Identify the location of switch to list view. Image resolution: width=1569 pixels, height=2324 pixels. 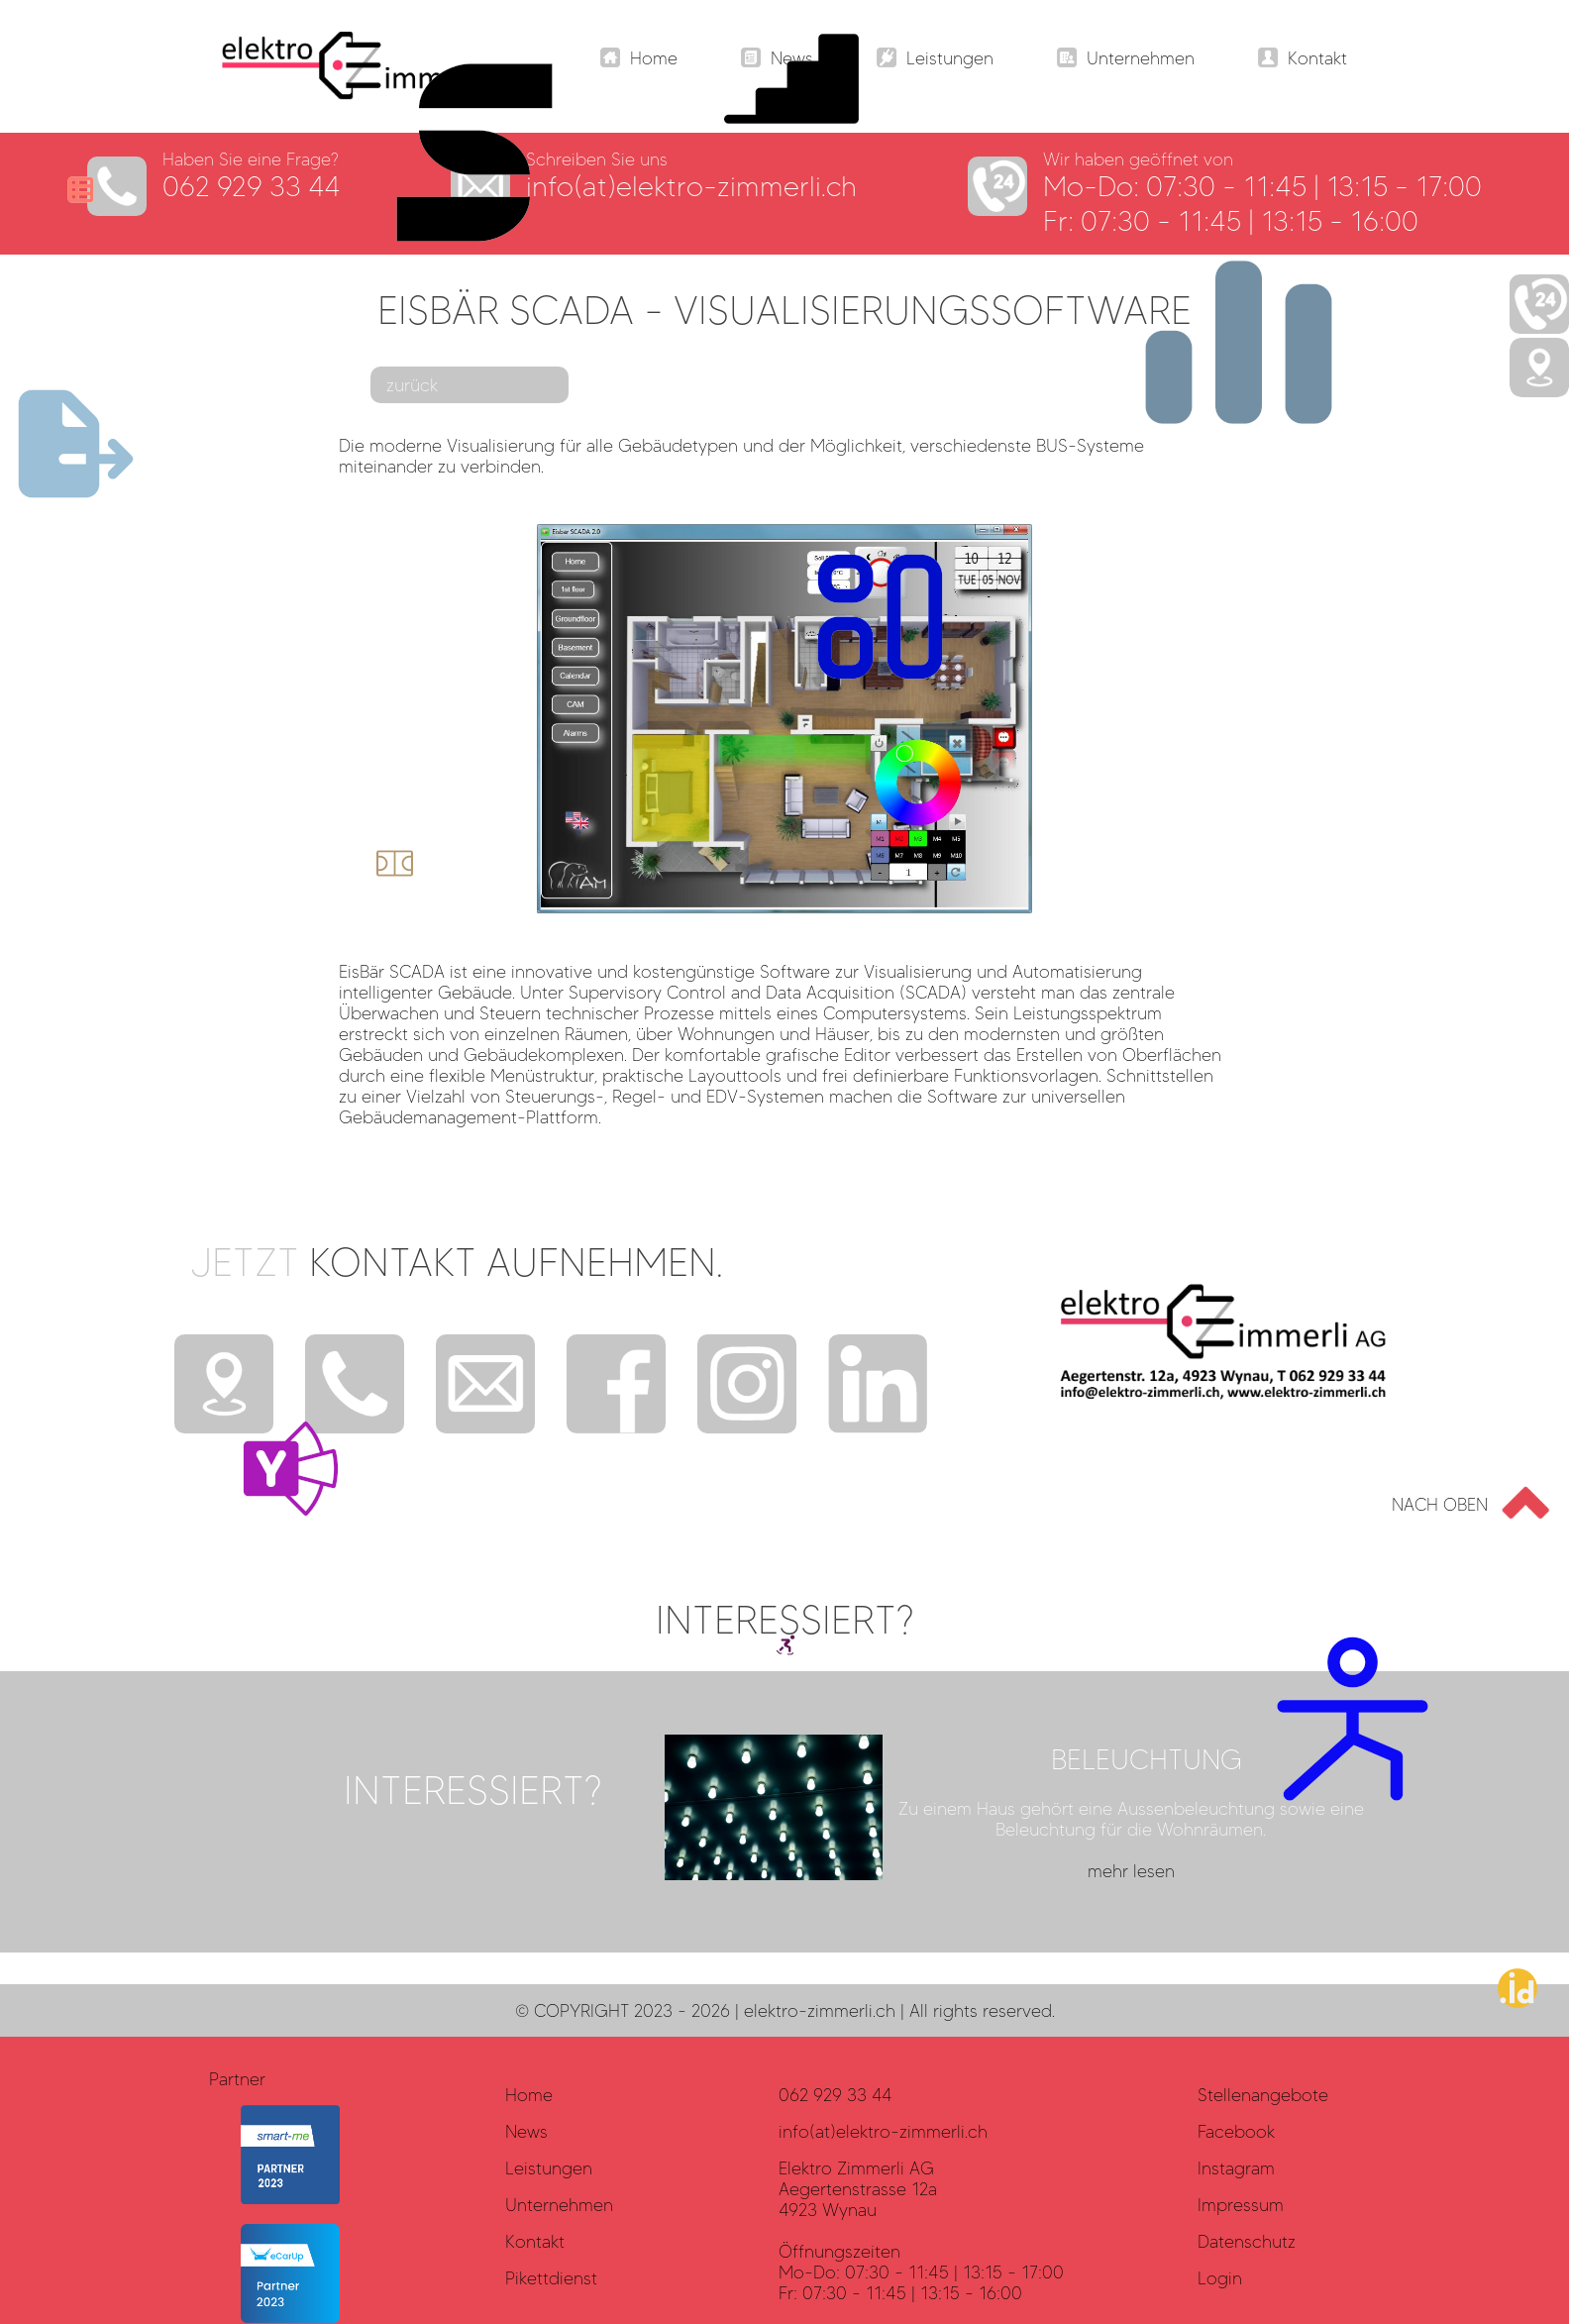
(80, 189).